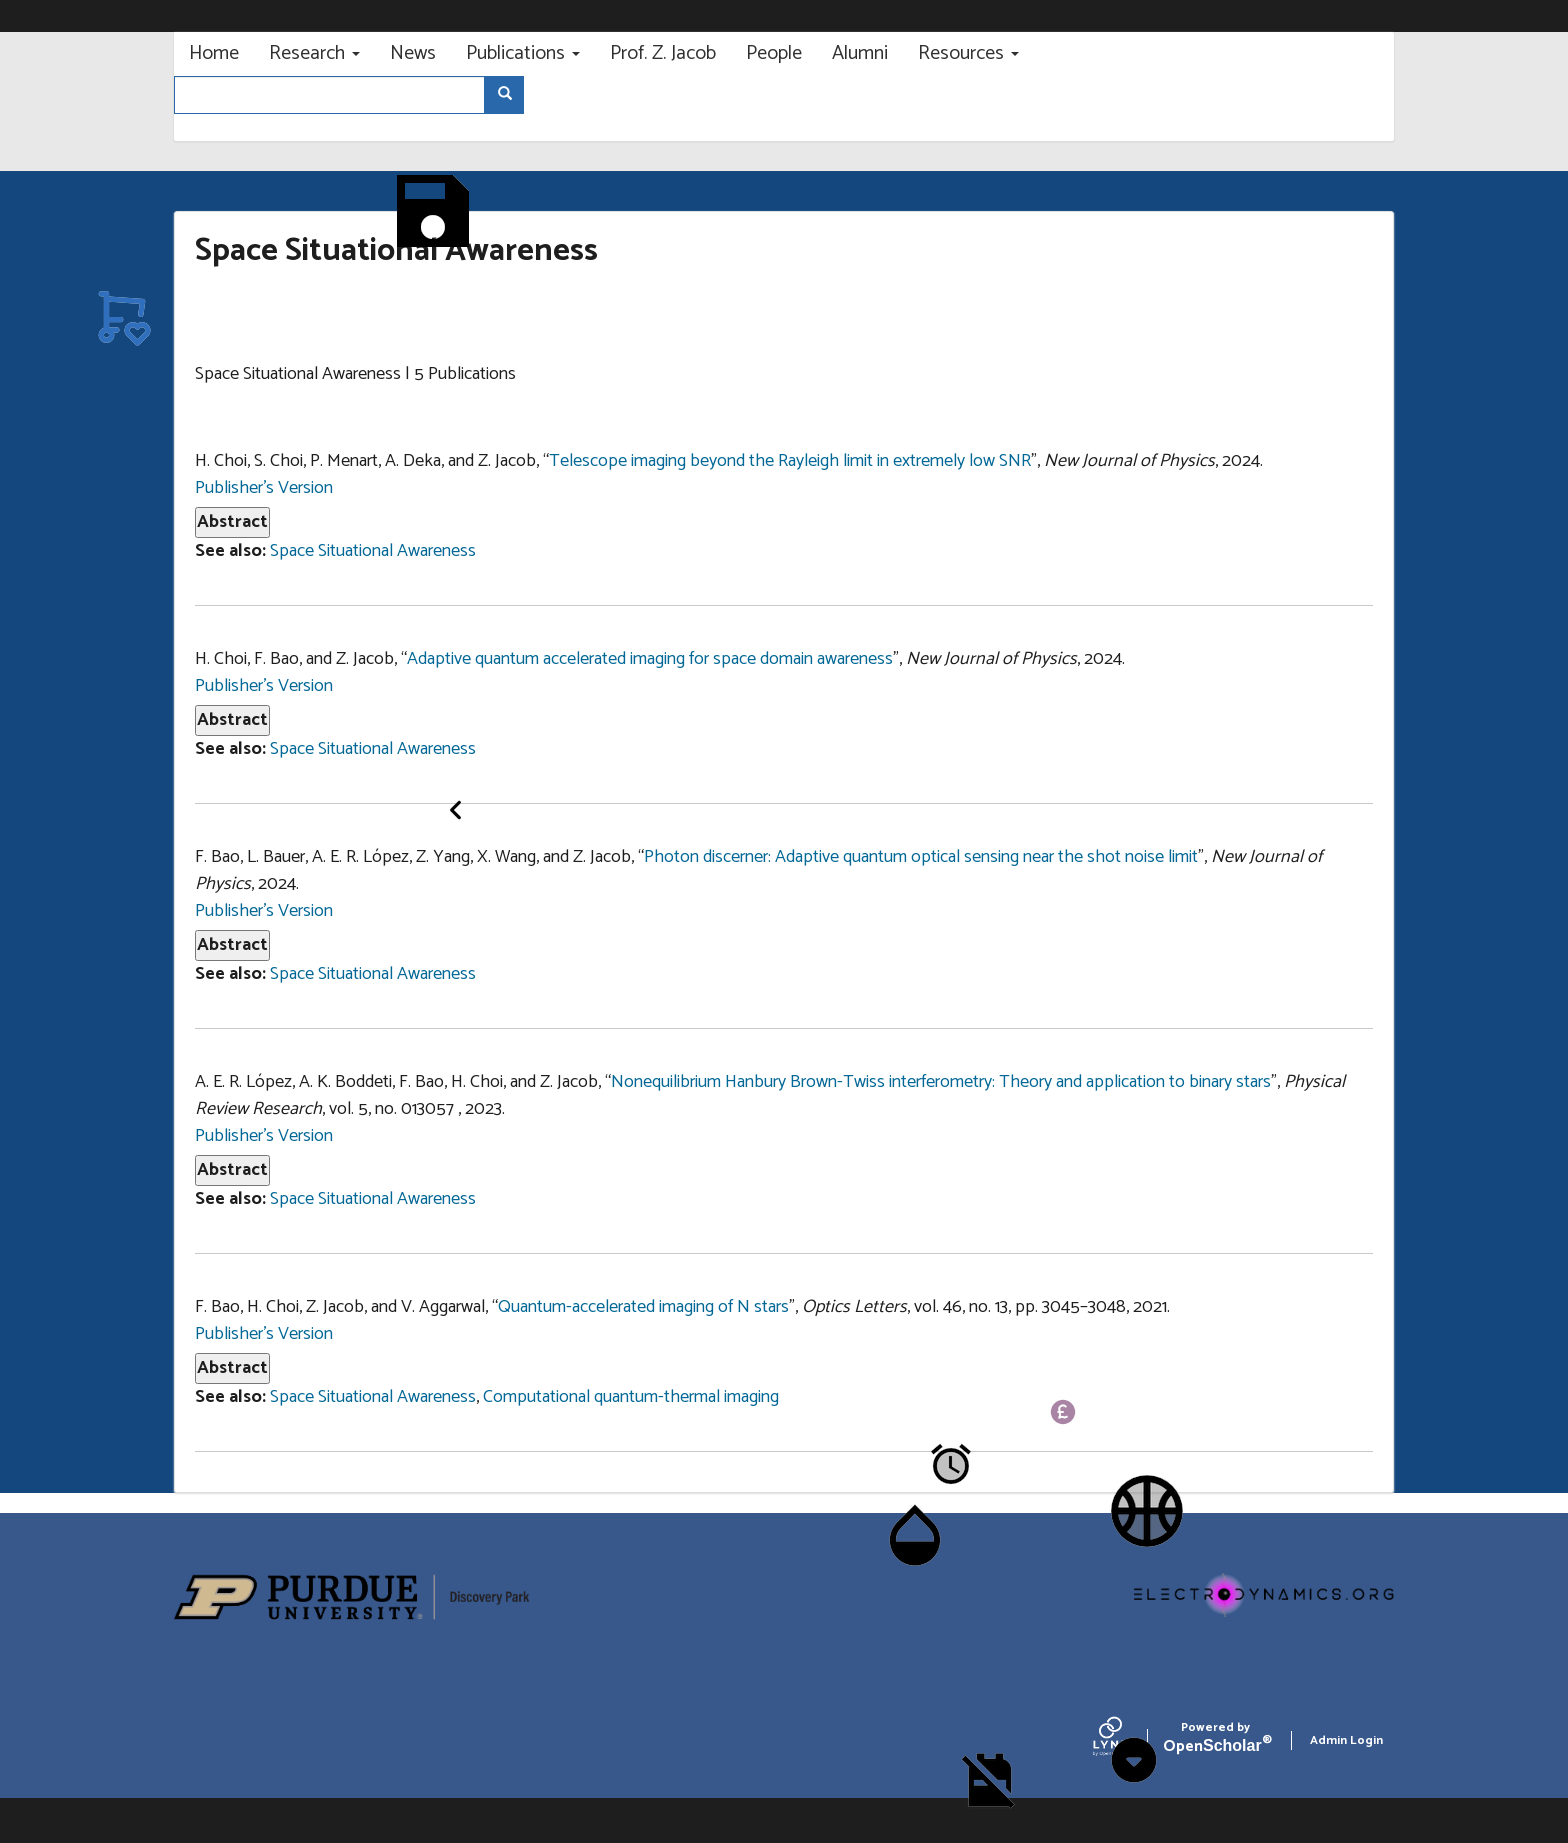 The width and height of the screenshot is (1568, 1843). What do you see at coordinates (433, 211) in the screenshot?
I see `save current file or document` at bounding box center [433, 211].